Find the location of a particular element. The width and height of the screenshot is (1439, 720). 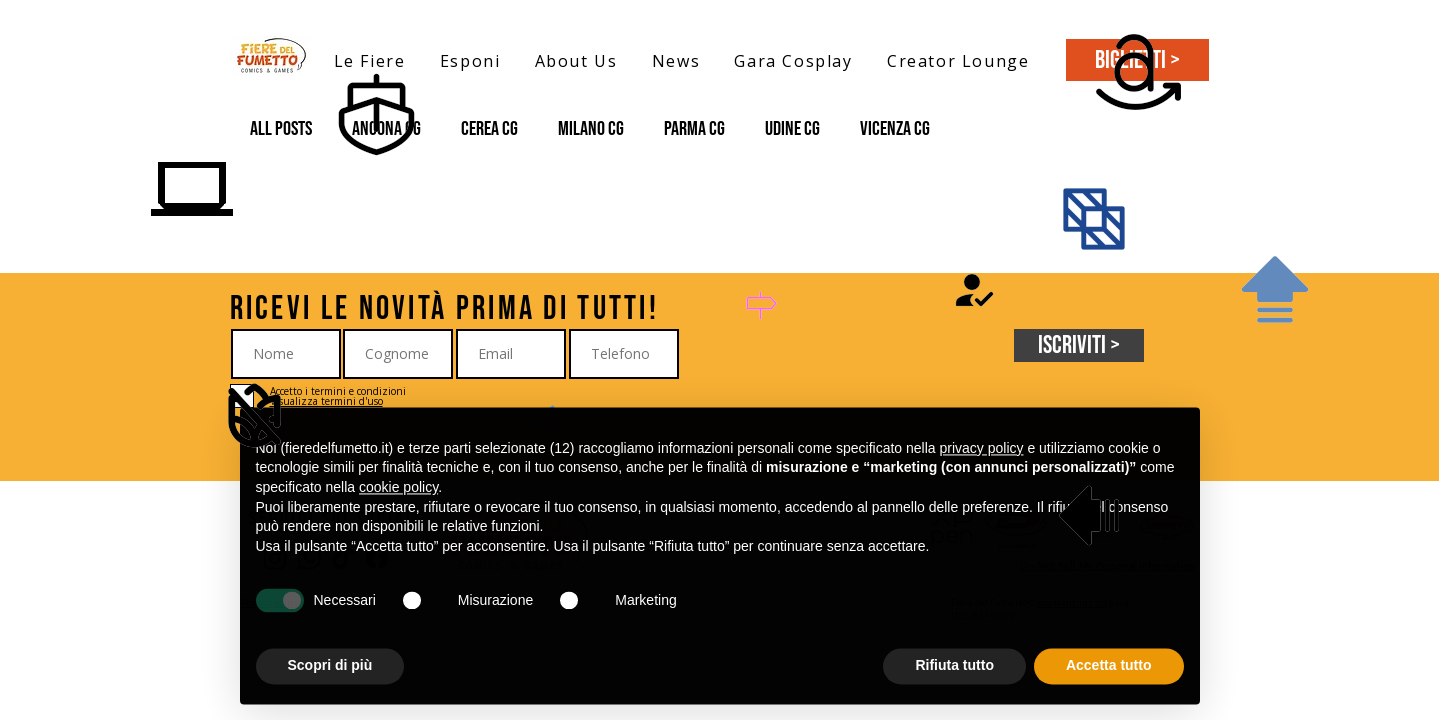

go back multiple steps is located at coordinates (1091, 515).